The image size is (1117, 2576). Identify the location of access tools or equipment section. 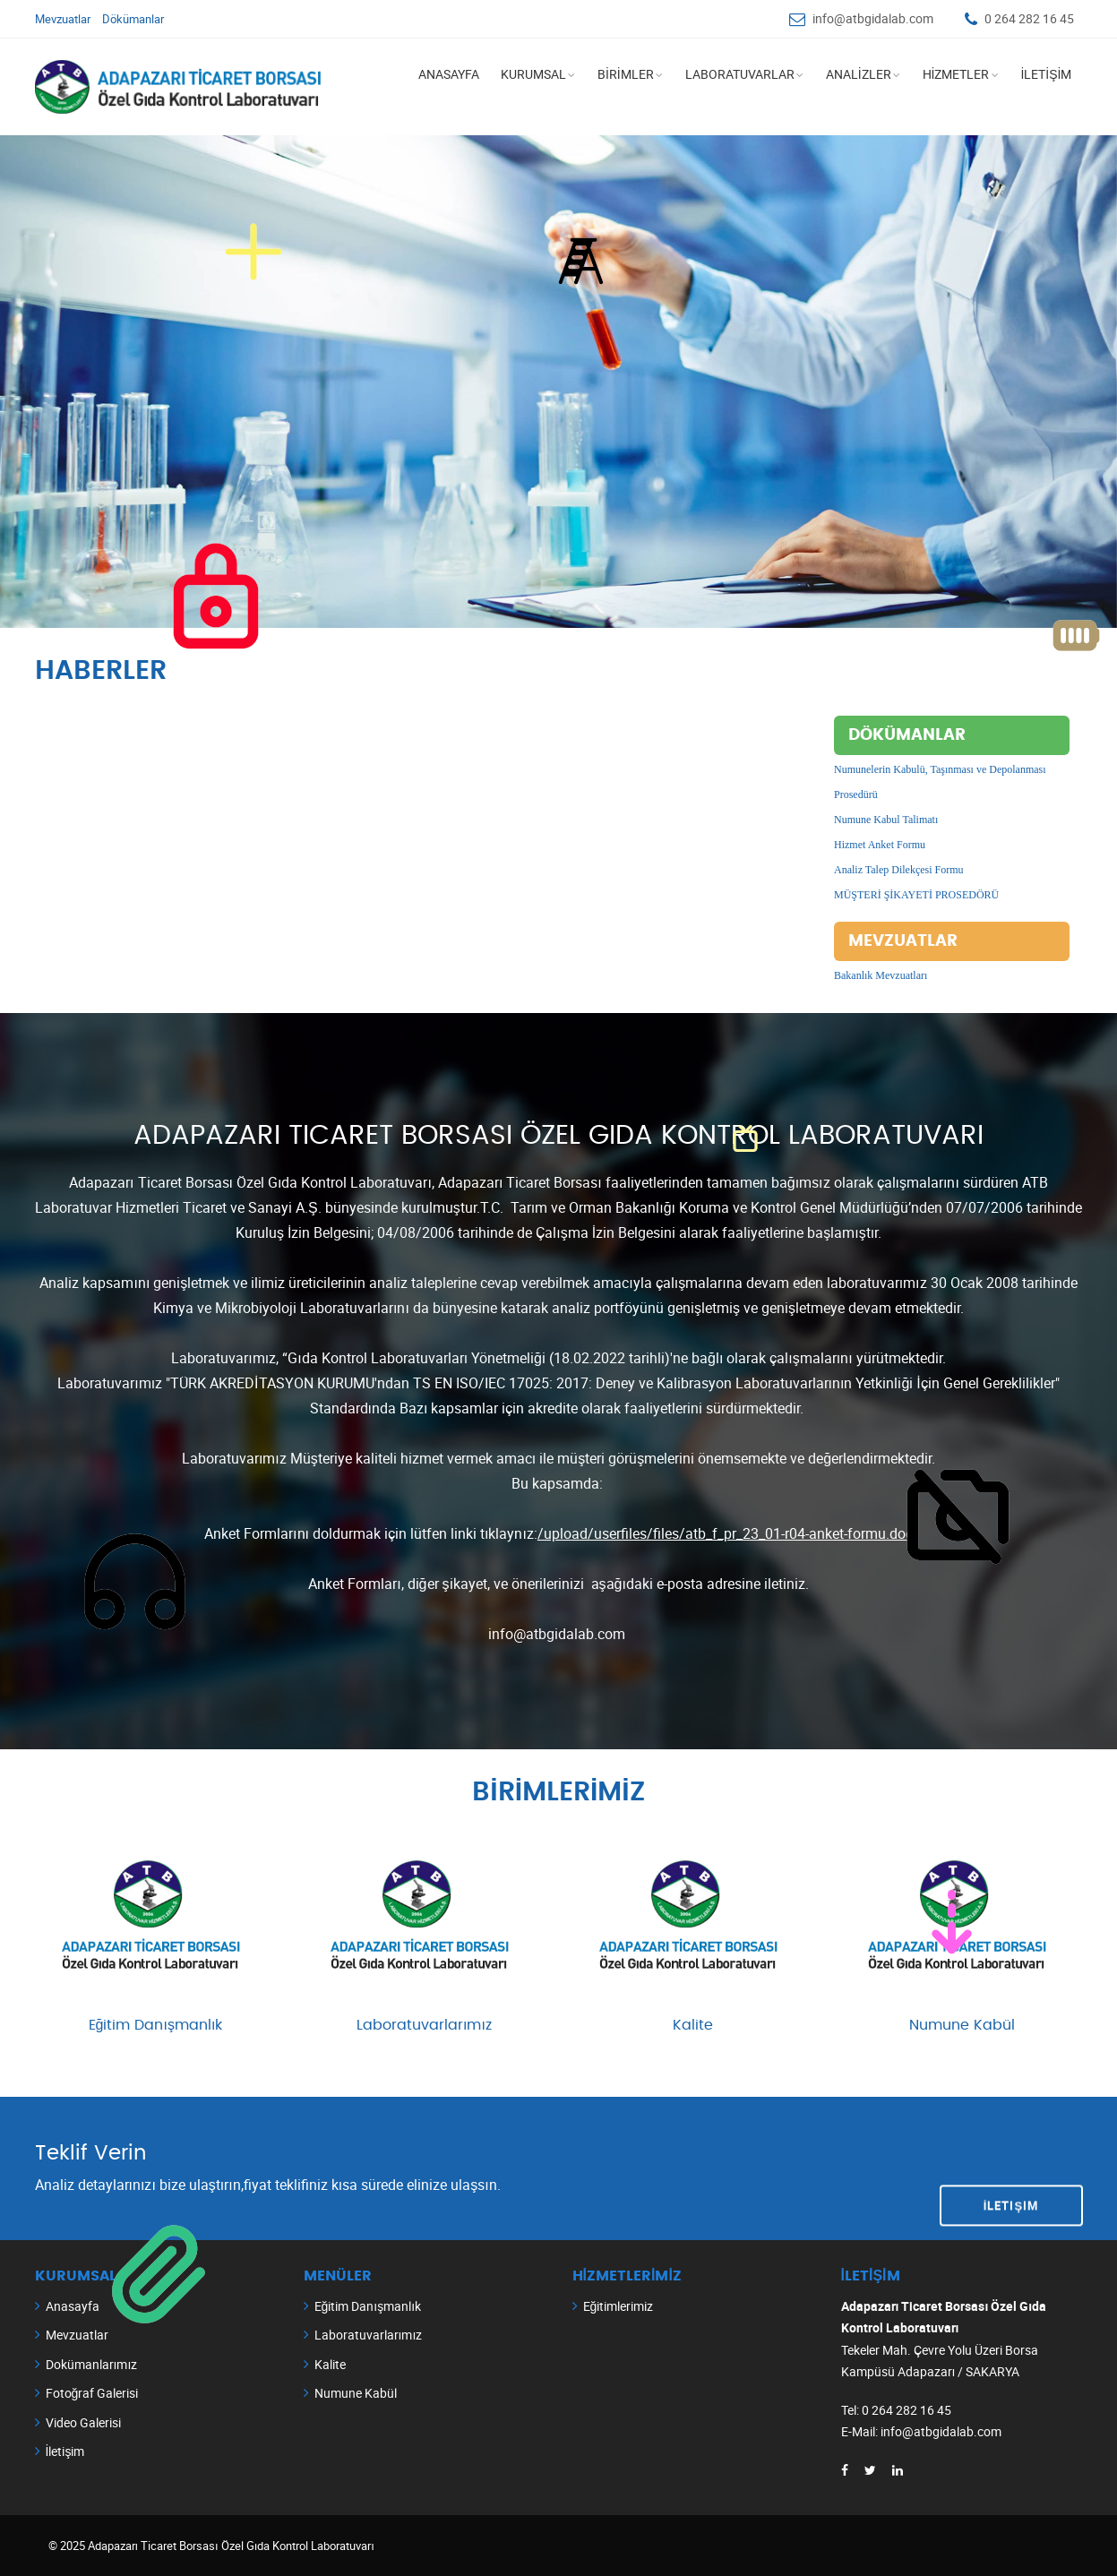
(581, 261).